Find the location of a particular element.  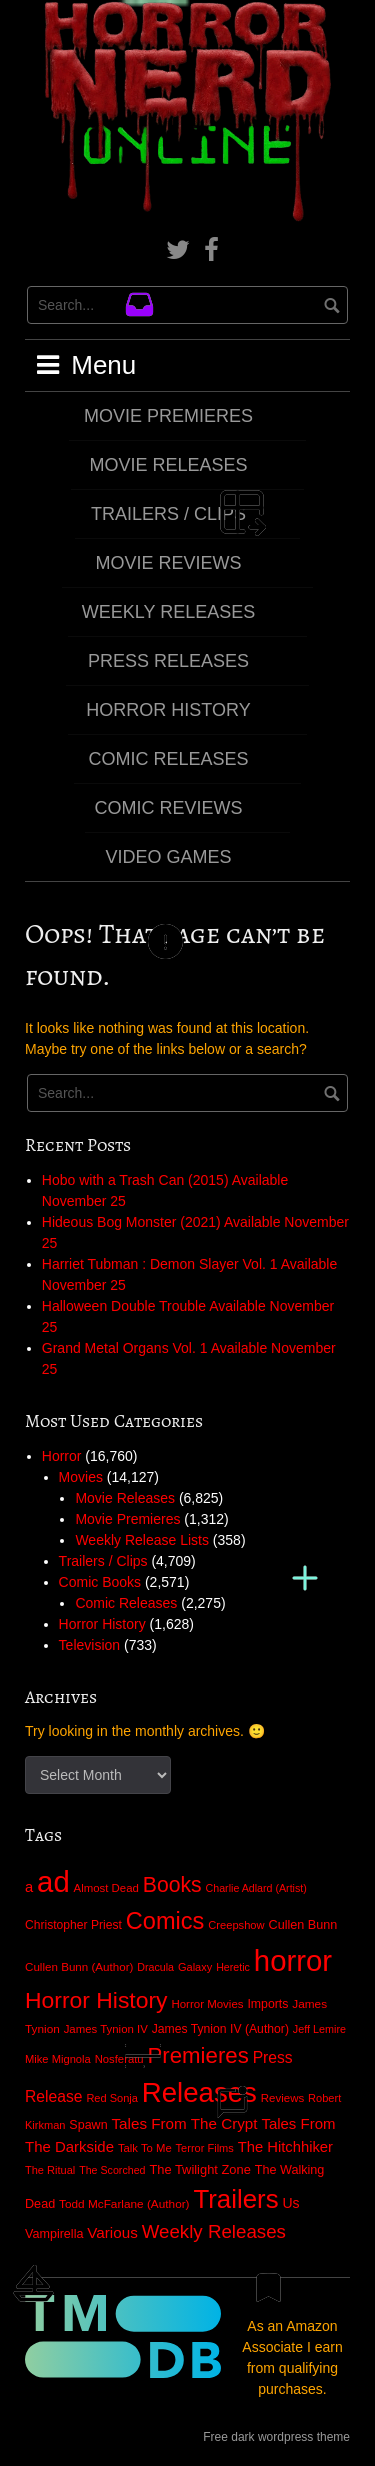

view your inbox messages is located at coordinates (139, 304).